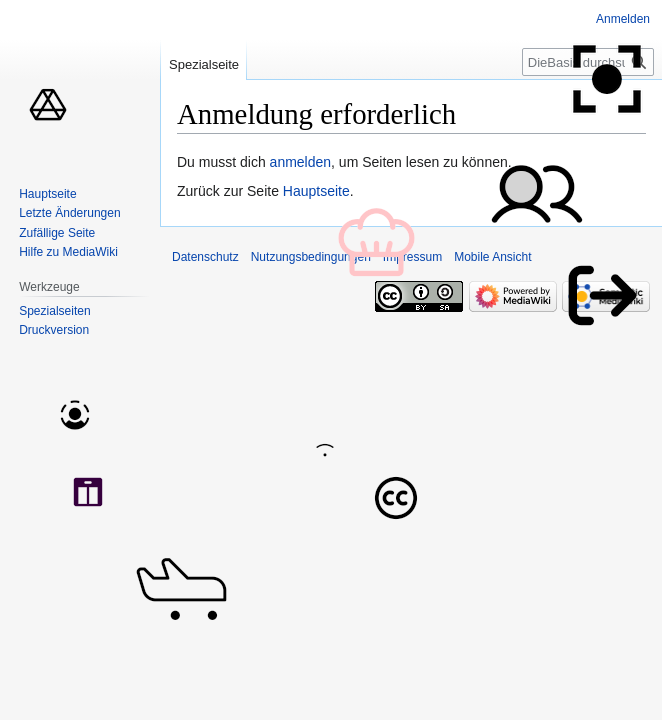 This screenshot has width=662, height=720. Describe the element at coordinates (607, 79) in the screenshot. I see `center focus on the current subject` at that location.